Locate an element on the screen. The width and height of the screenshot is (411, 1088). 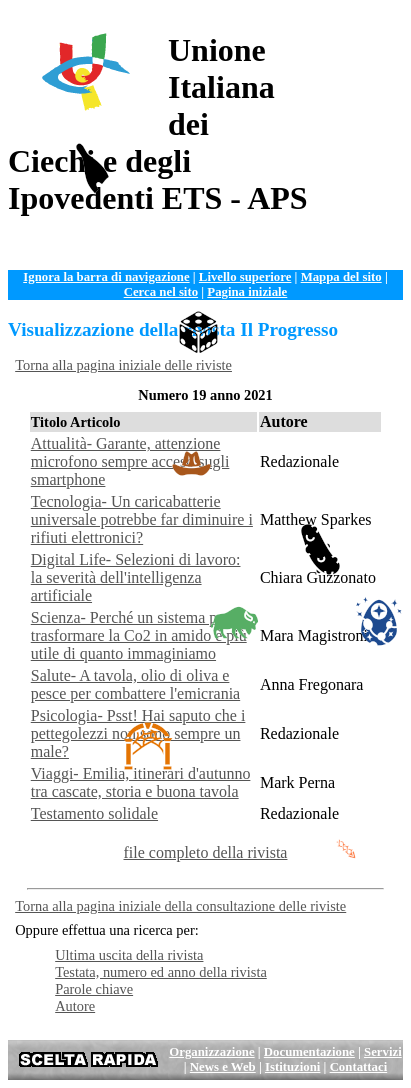
roll the dice or take a chance is located at coordinates (198, 332).